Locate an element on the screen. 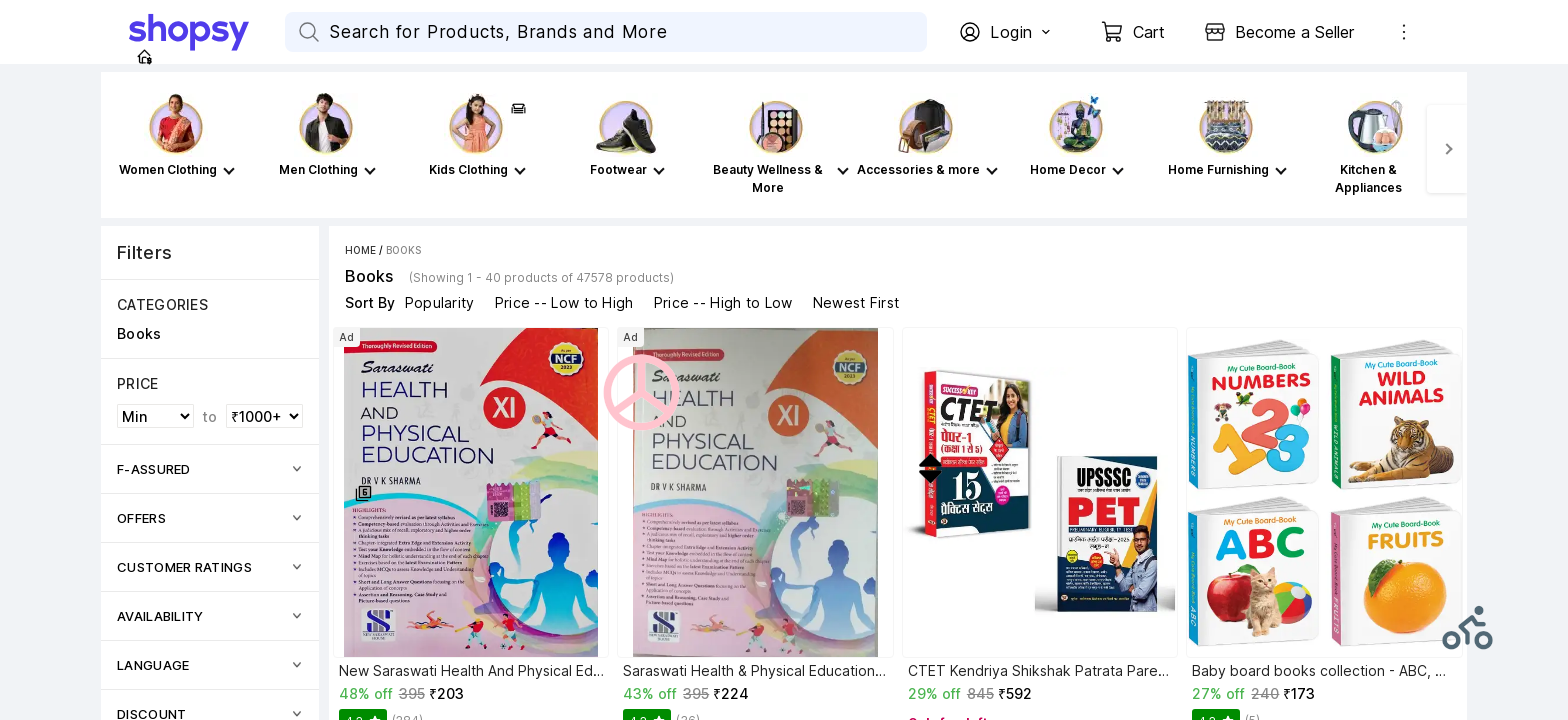 The width and height of the screenshot is (1568, 720). access bike or cycling options is located at coordinates (1467, 626).